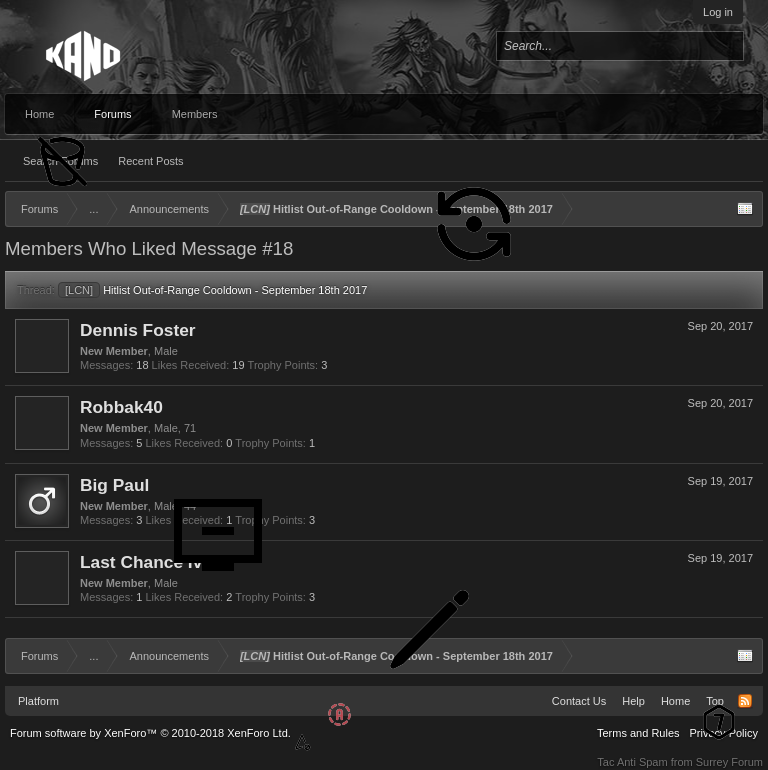 The width and height of the screenshot is (768, 770). Describe the element at coordinates (339, 714) in the screenshot. I see `indicates a draft or pending annotation` at that location.